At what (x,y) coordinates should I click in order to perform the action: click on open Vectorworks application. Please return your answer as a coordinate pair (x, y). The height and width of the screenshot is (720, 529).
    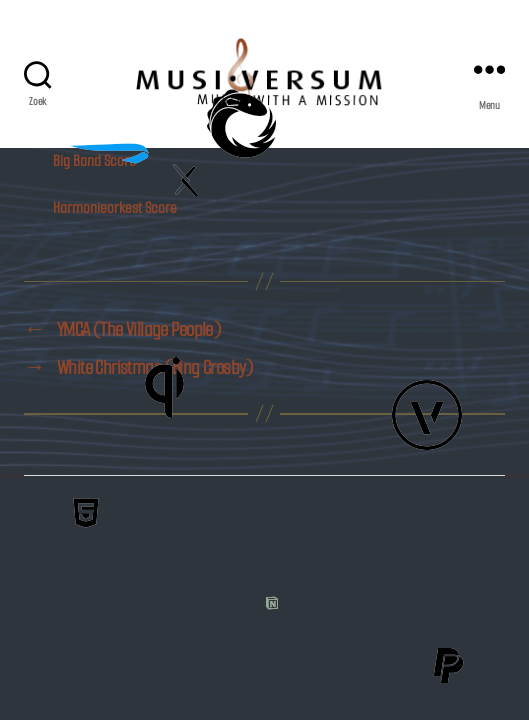
    Looking at the image, I should click on (427, 415).